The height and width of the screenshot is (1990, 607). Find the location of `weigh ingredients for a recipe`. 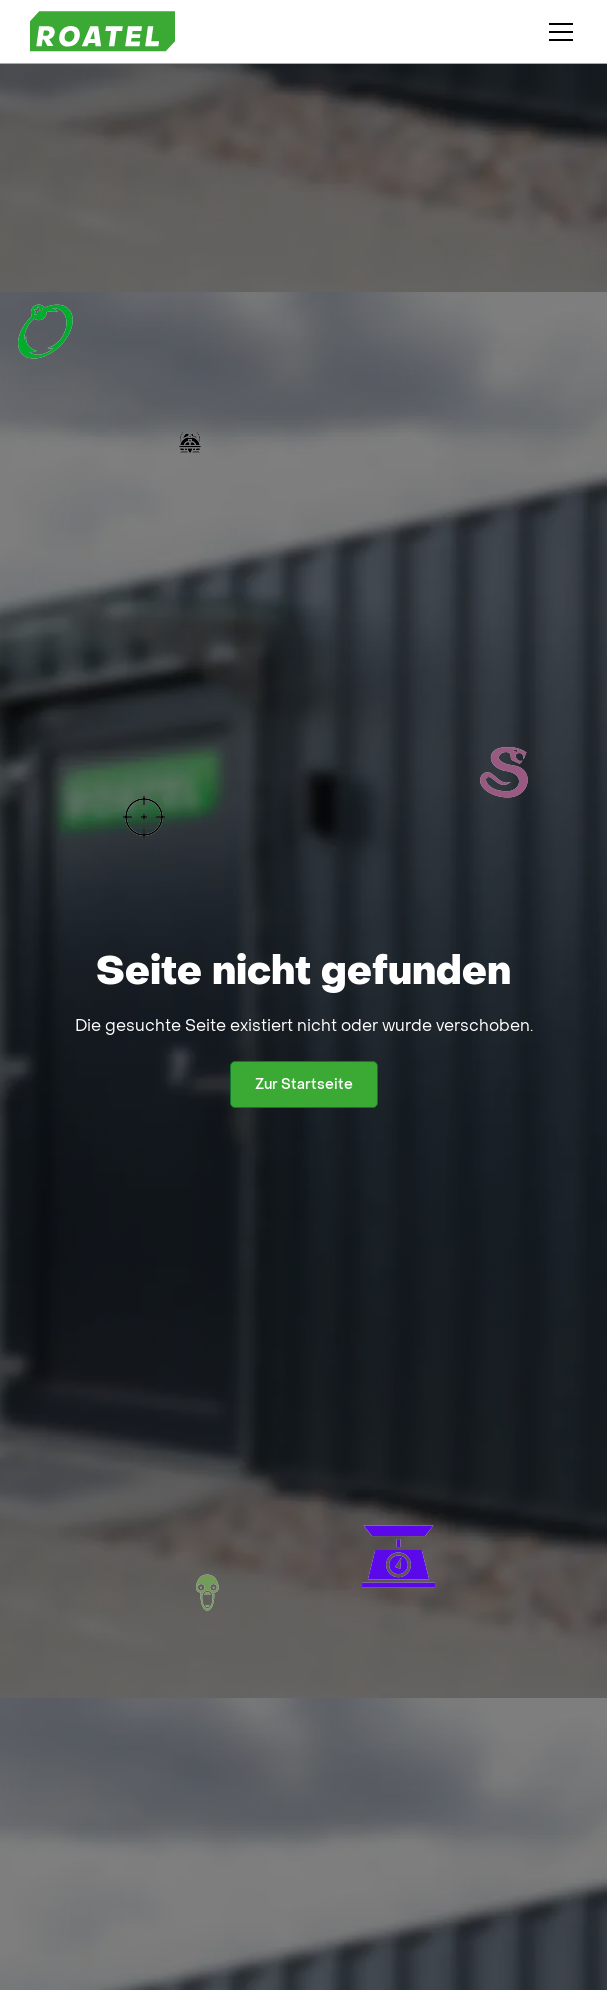

weigh ingredients for a recipe is located at coordinates (398, 1548).